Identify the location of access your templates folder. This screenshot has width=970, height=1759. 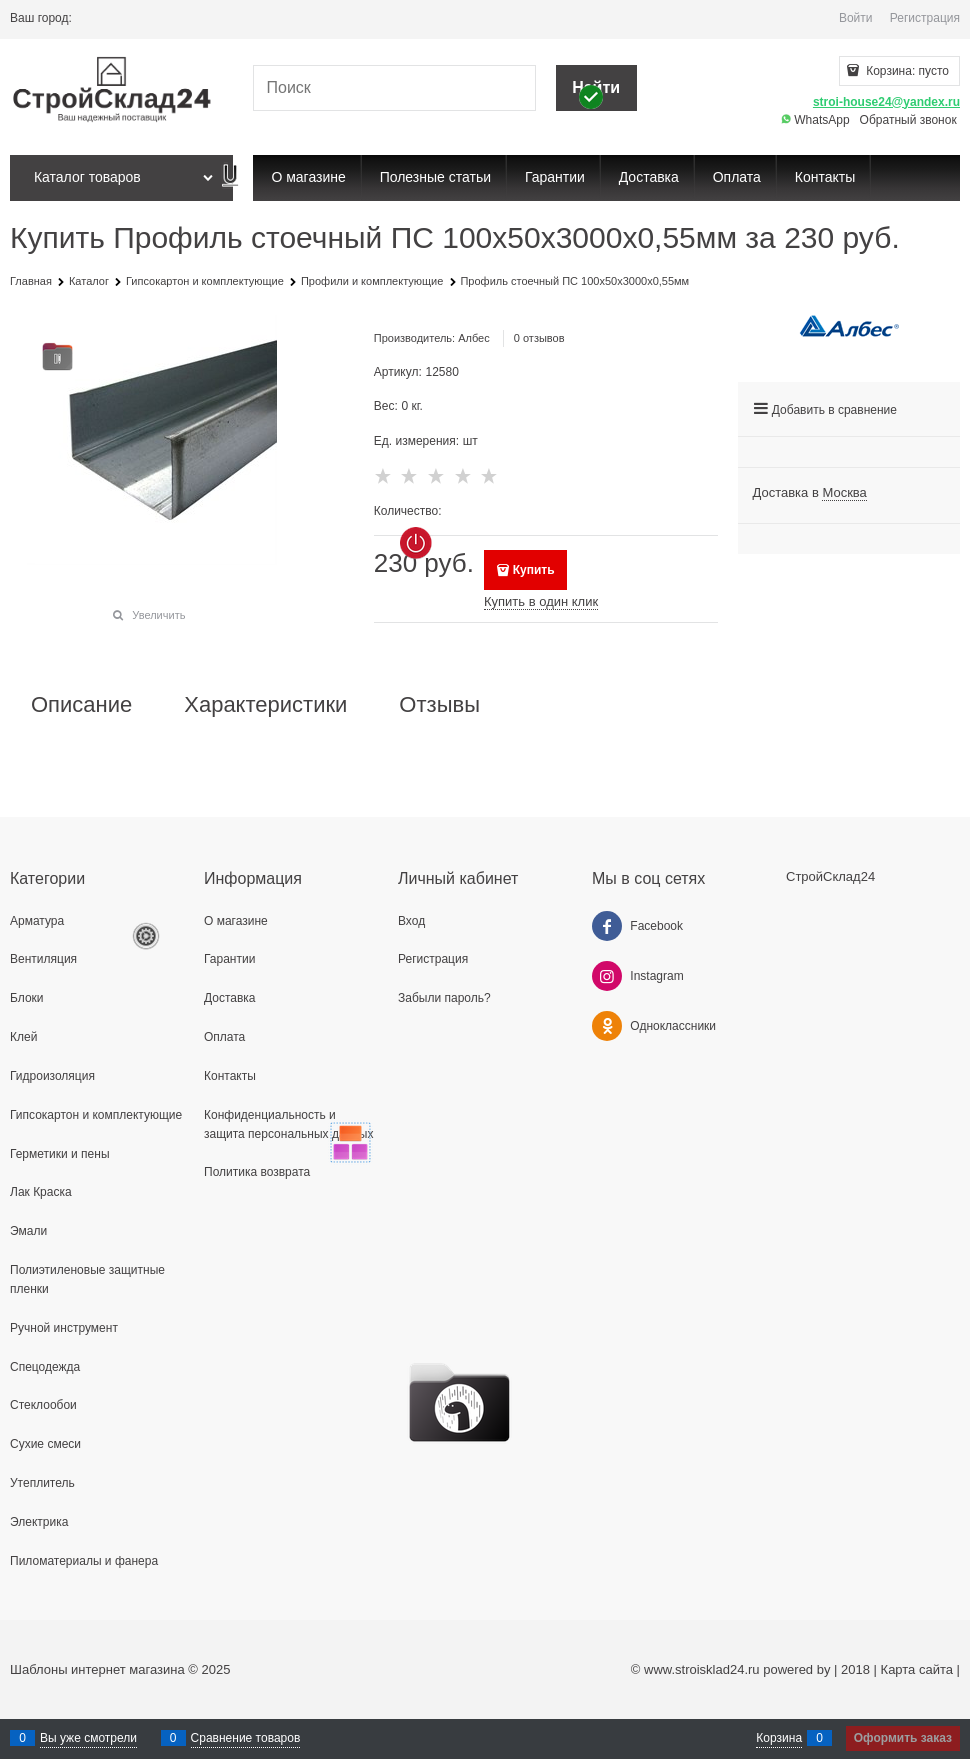
(57, 356).